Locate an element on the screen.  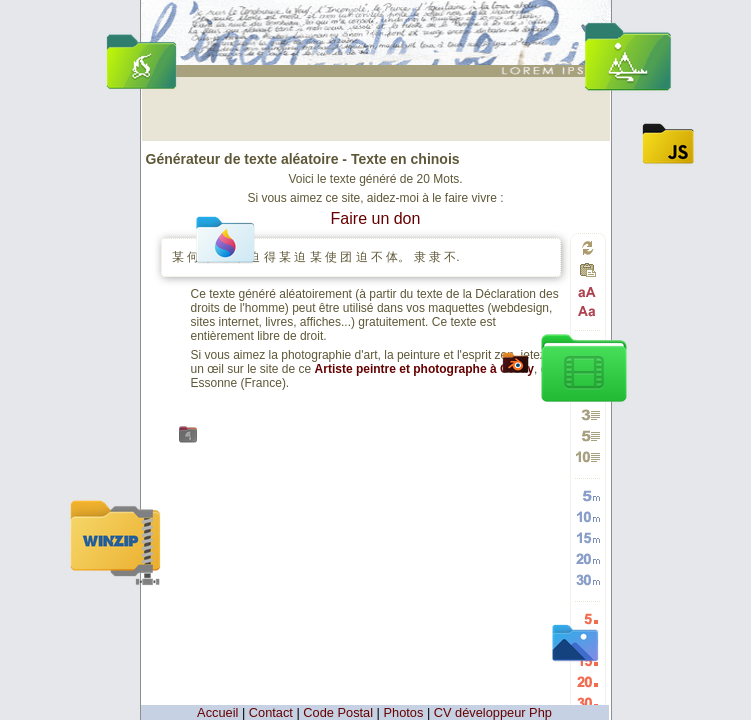
open folder containing WinZip compressed files is located at coordinates (115, 538).